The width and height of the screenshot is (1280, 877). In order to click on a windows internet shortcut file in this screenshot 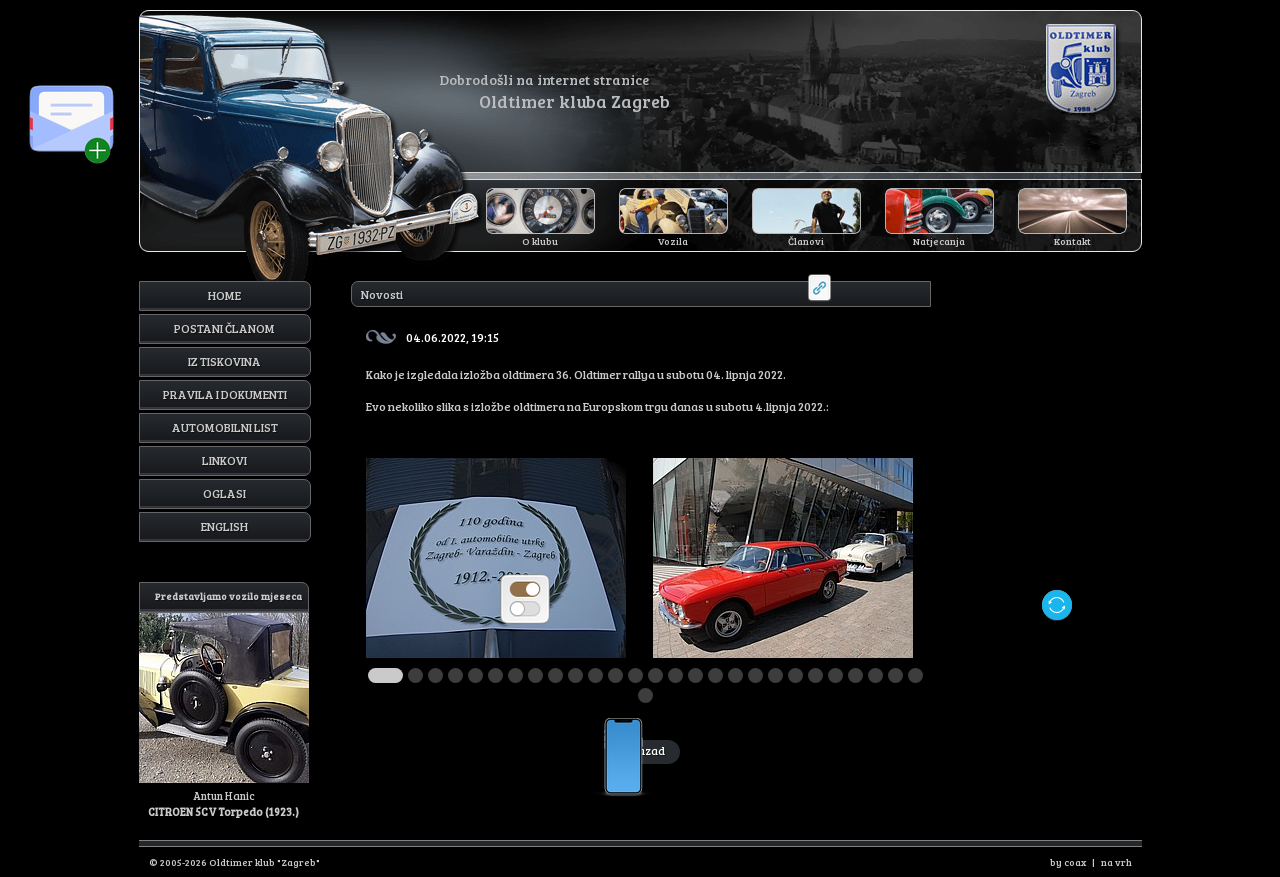, I will do `click(819, 287)`.